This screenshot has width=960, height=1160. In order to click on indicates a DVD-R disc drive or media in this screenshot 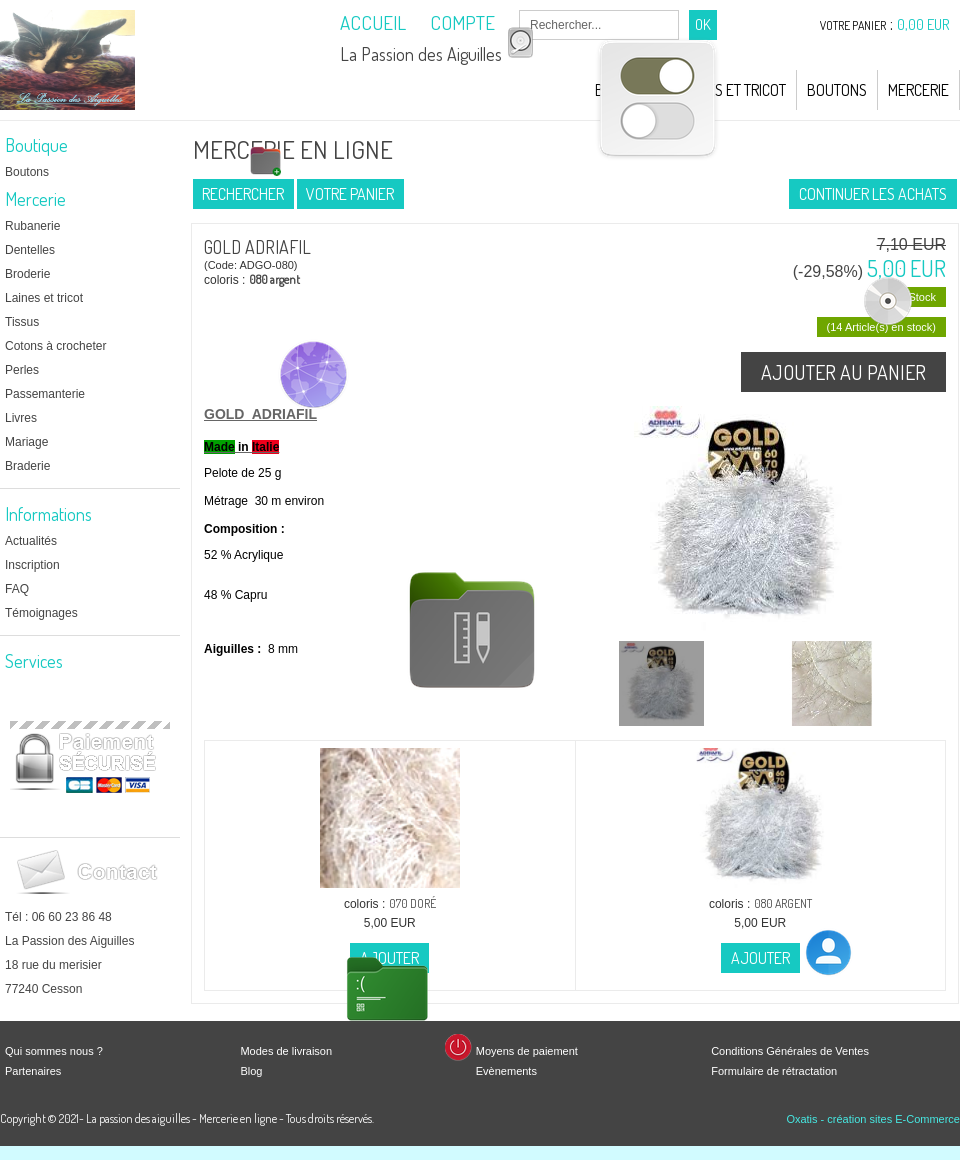, I will do `click(888, 301)`.